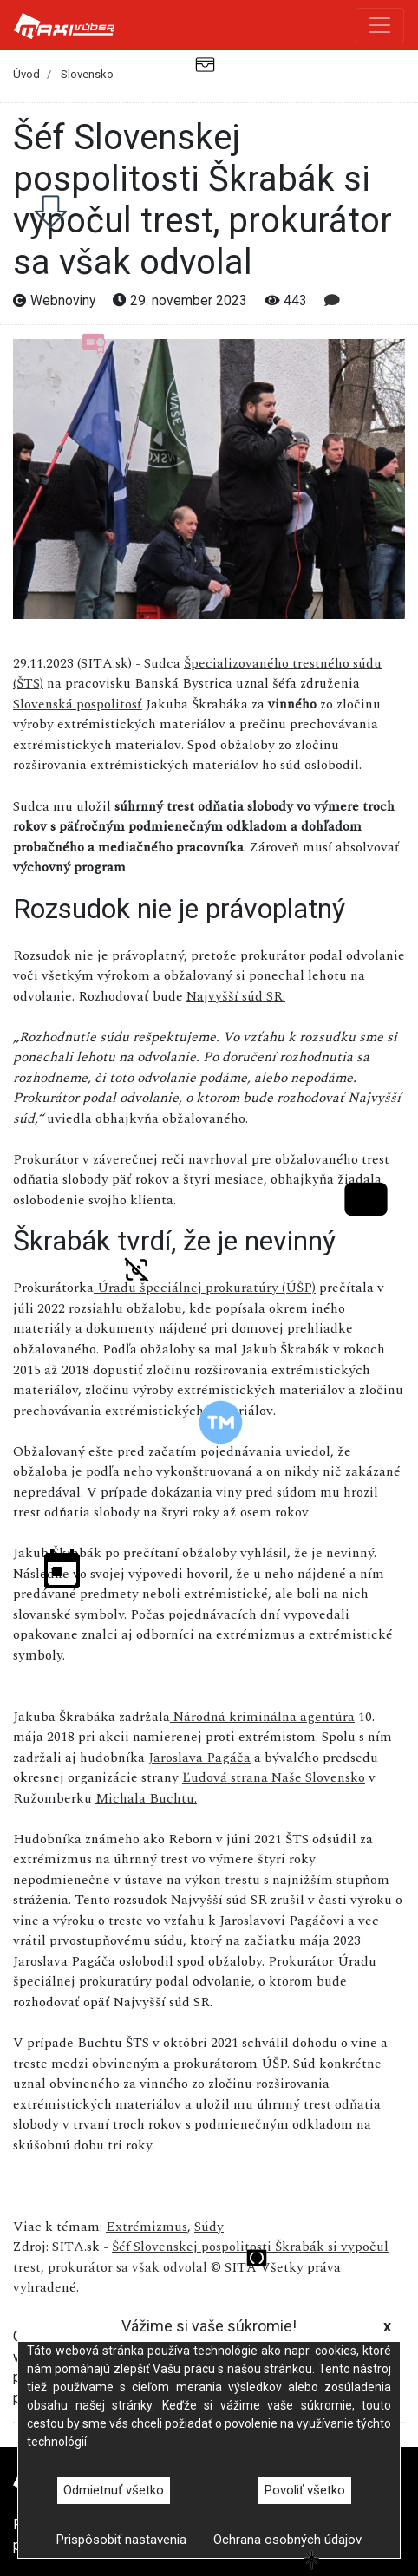  Describe the element at coordinates (220, 1422) in the screenshot. I see `indicates trademarked content or branding` at that location.